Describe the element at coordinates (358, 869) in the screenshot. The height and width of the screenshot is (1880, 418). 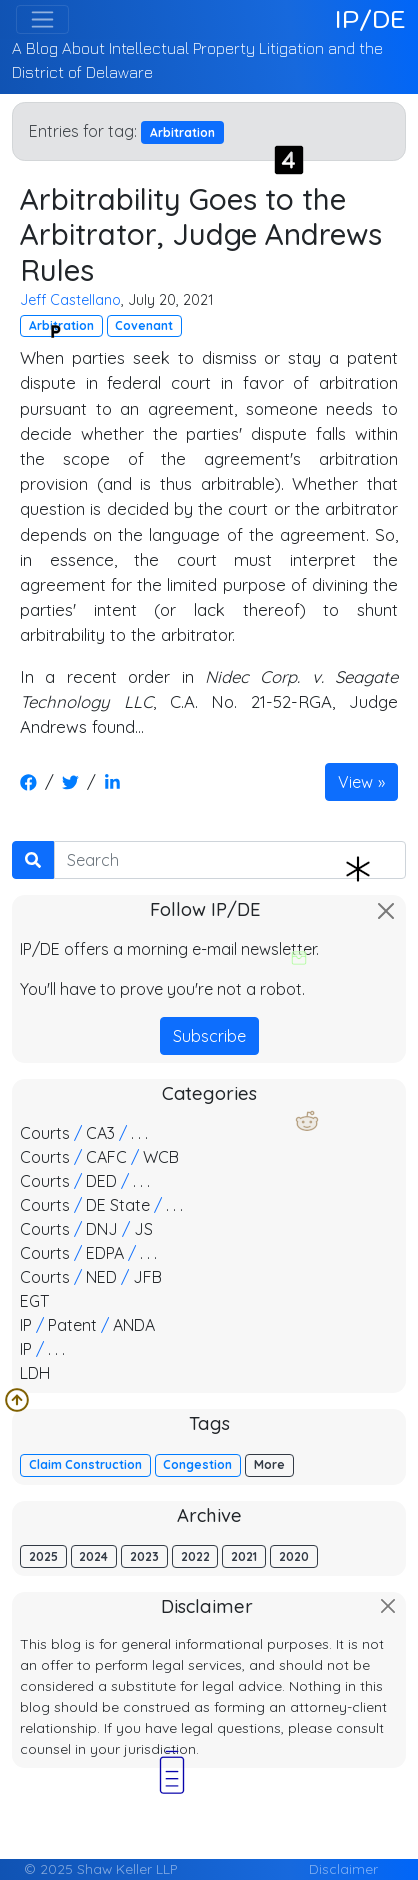
I see `indicates a required field in a form` at that location.